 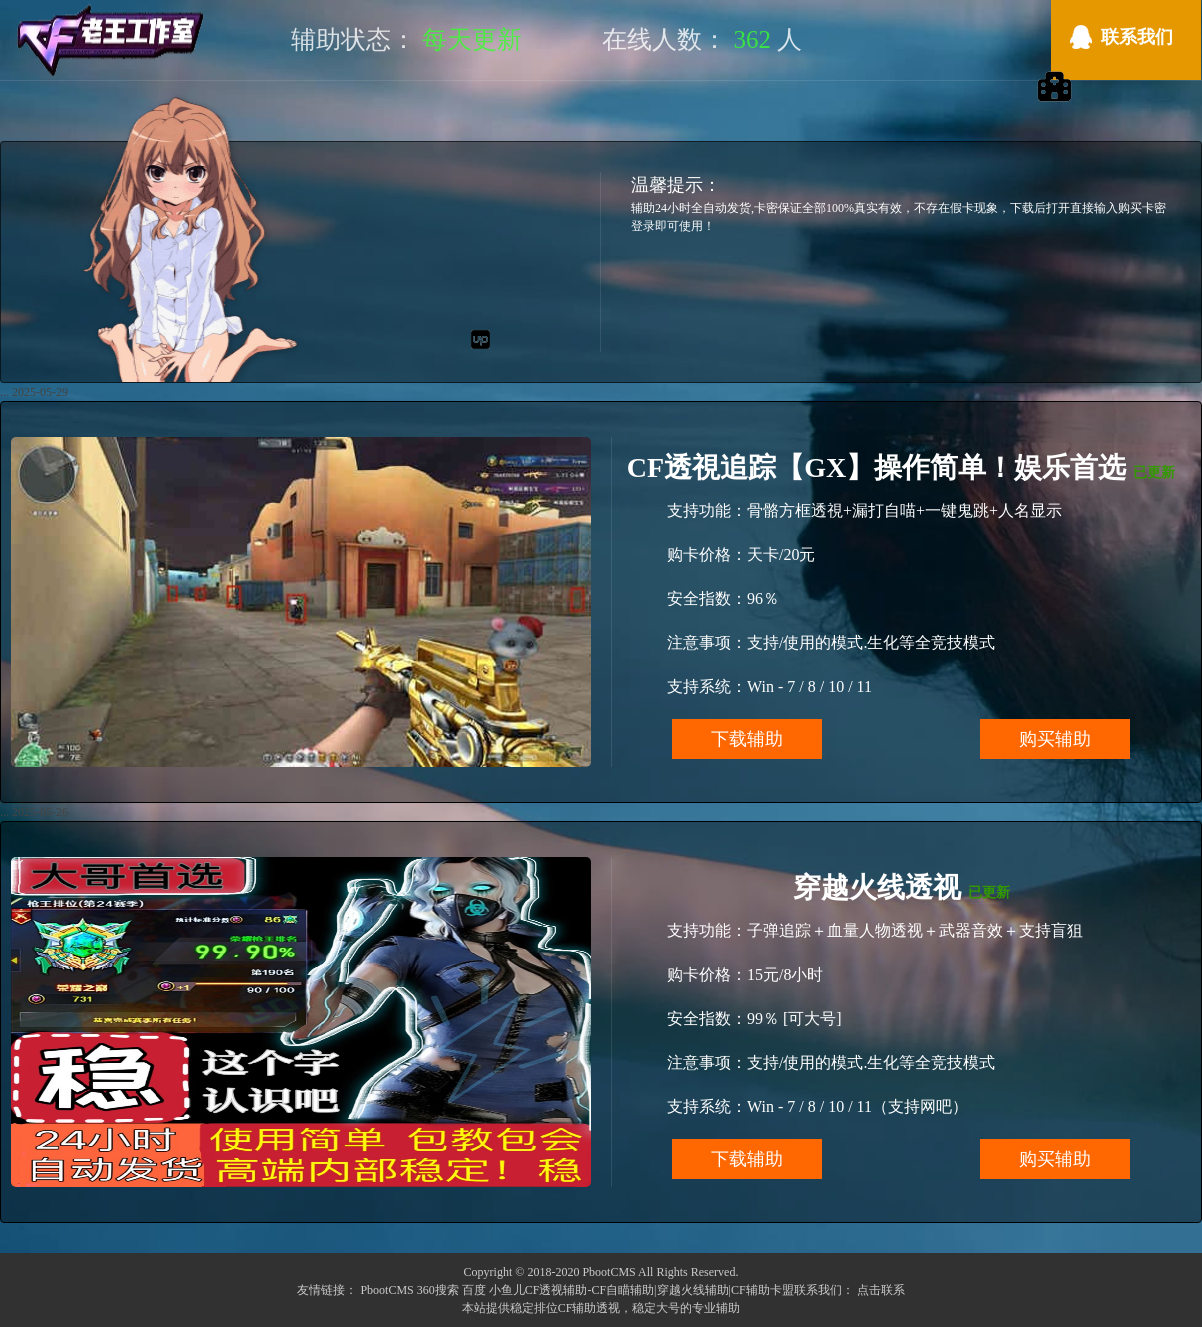 I want to click on link to upwork freelancer profile, so click(x=480, y=339).